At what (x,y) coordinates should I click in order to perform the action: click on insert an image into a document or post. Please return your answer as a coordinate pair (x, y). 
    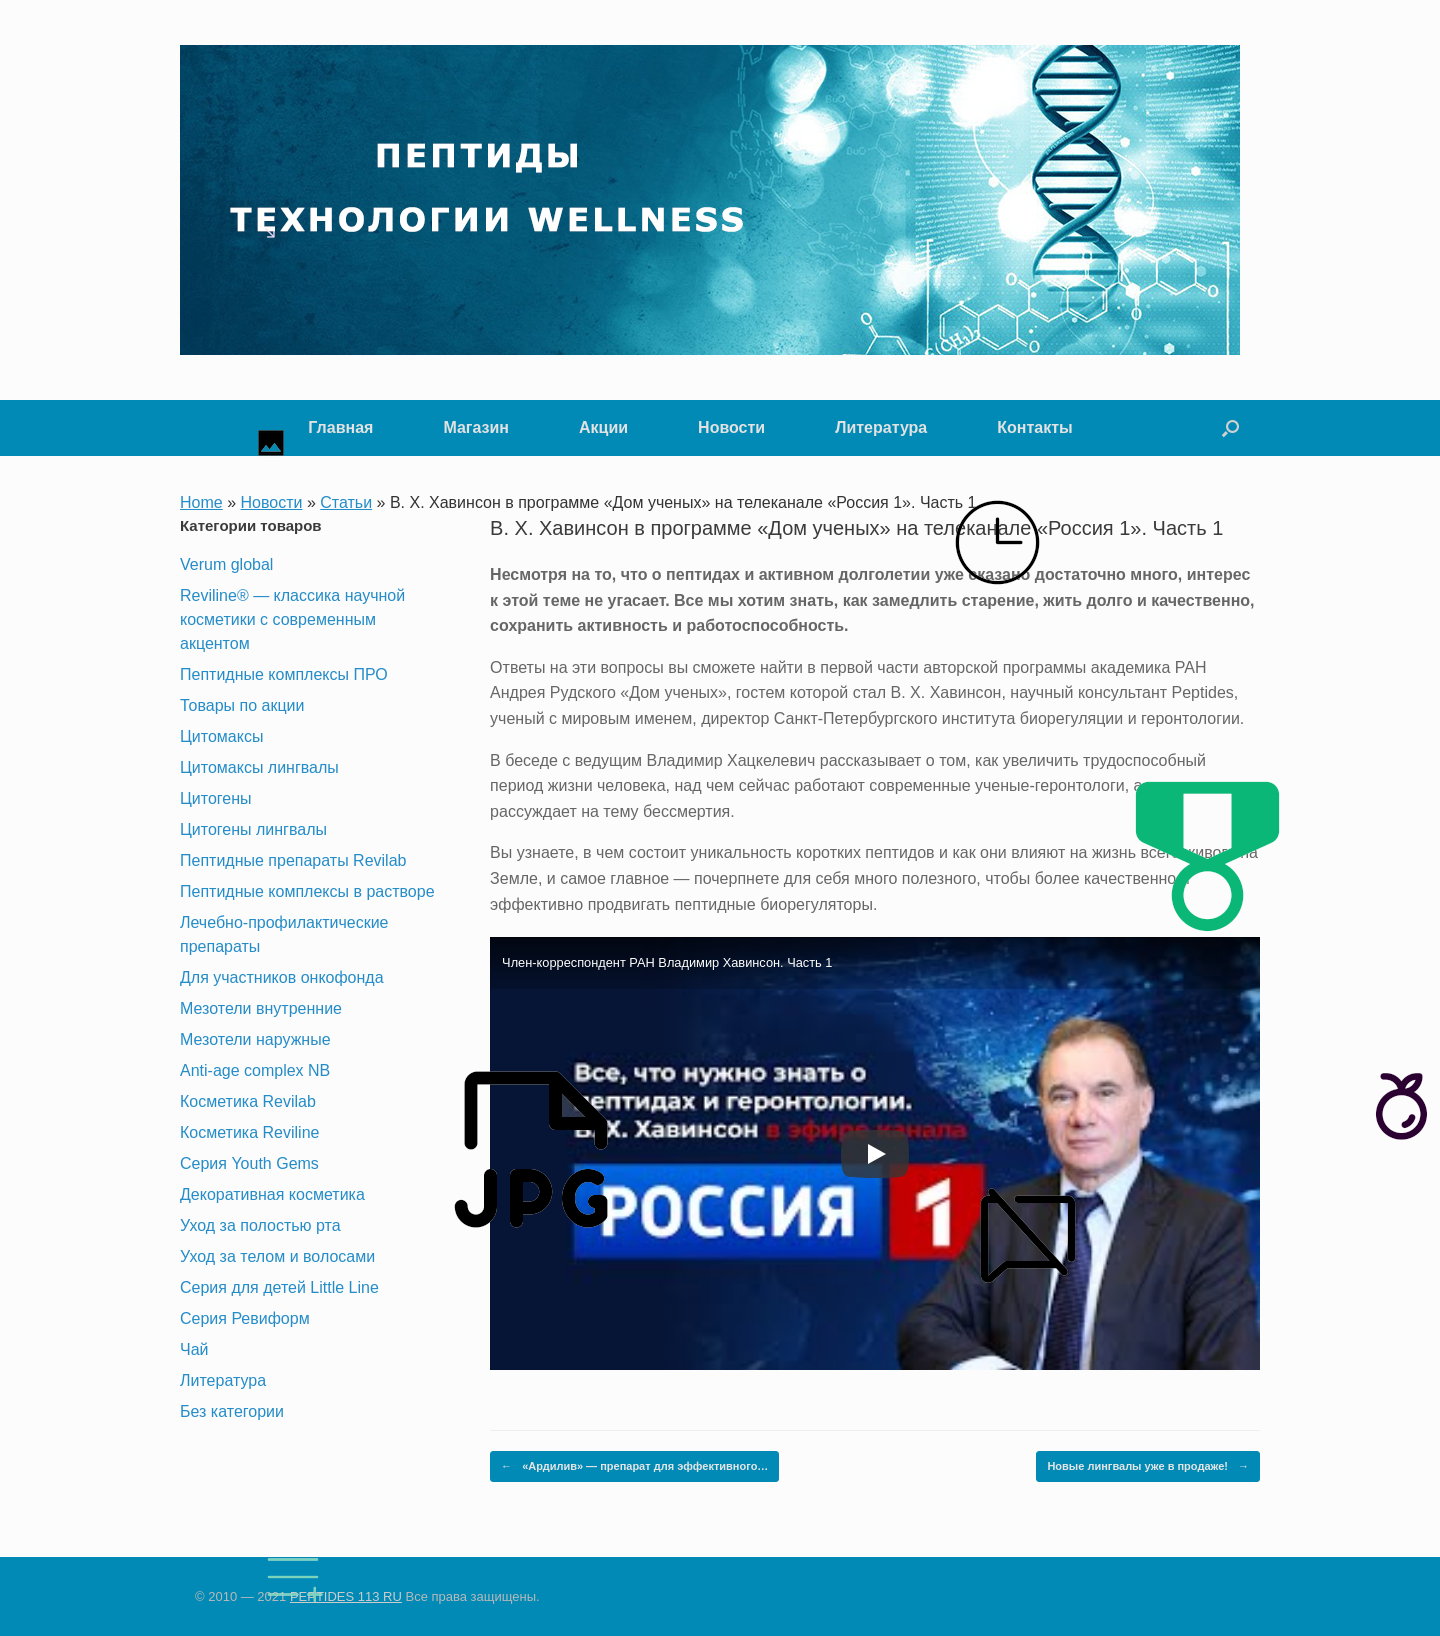
    Looking at the image, I should click on (271, 443).